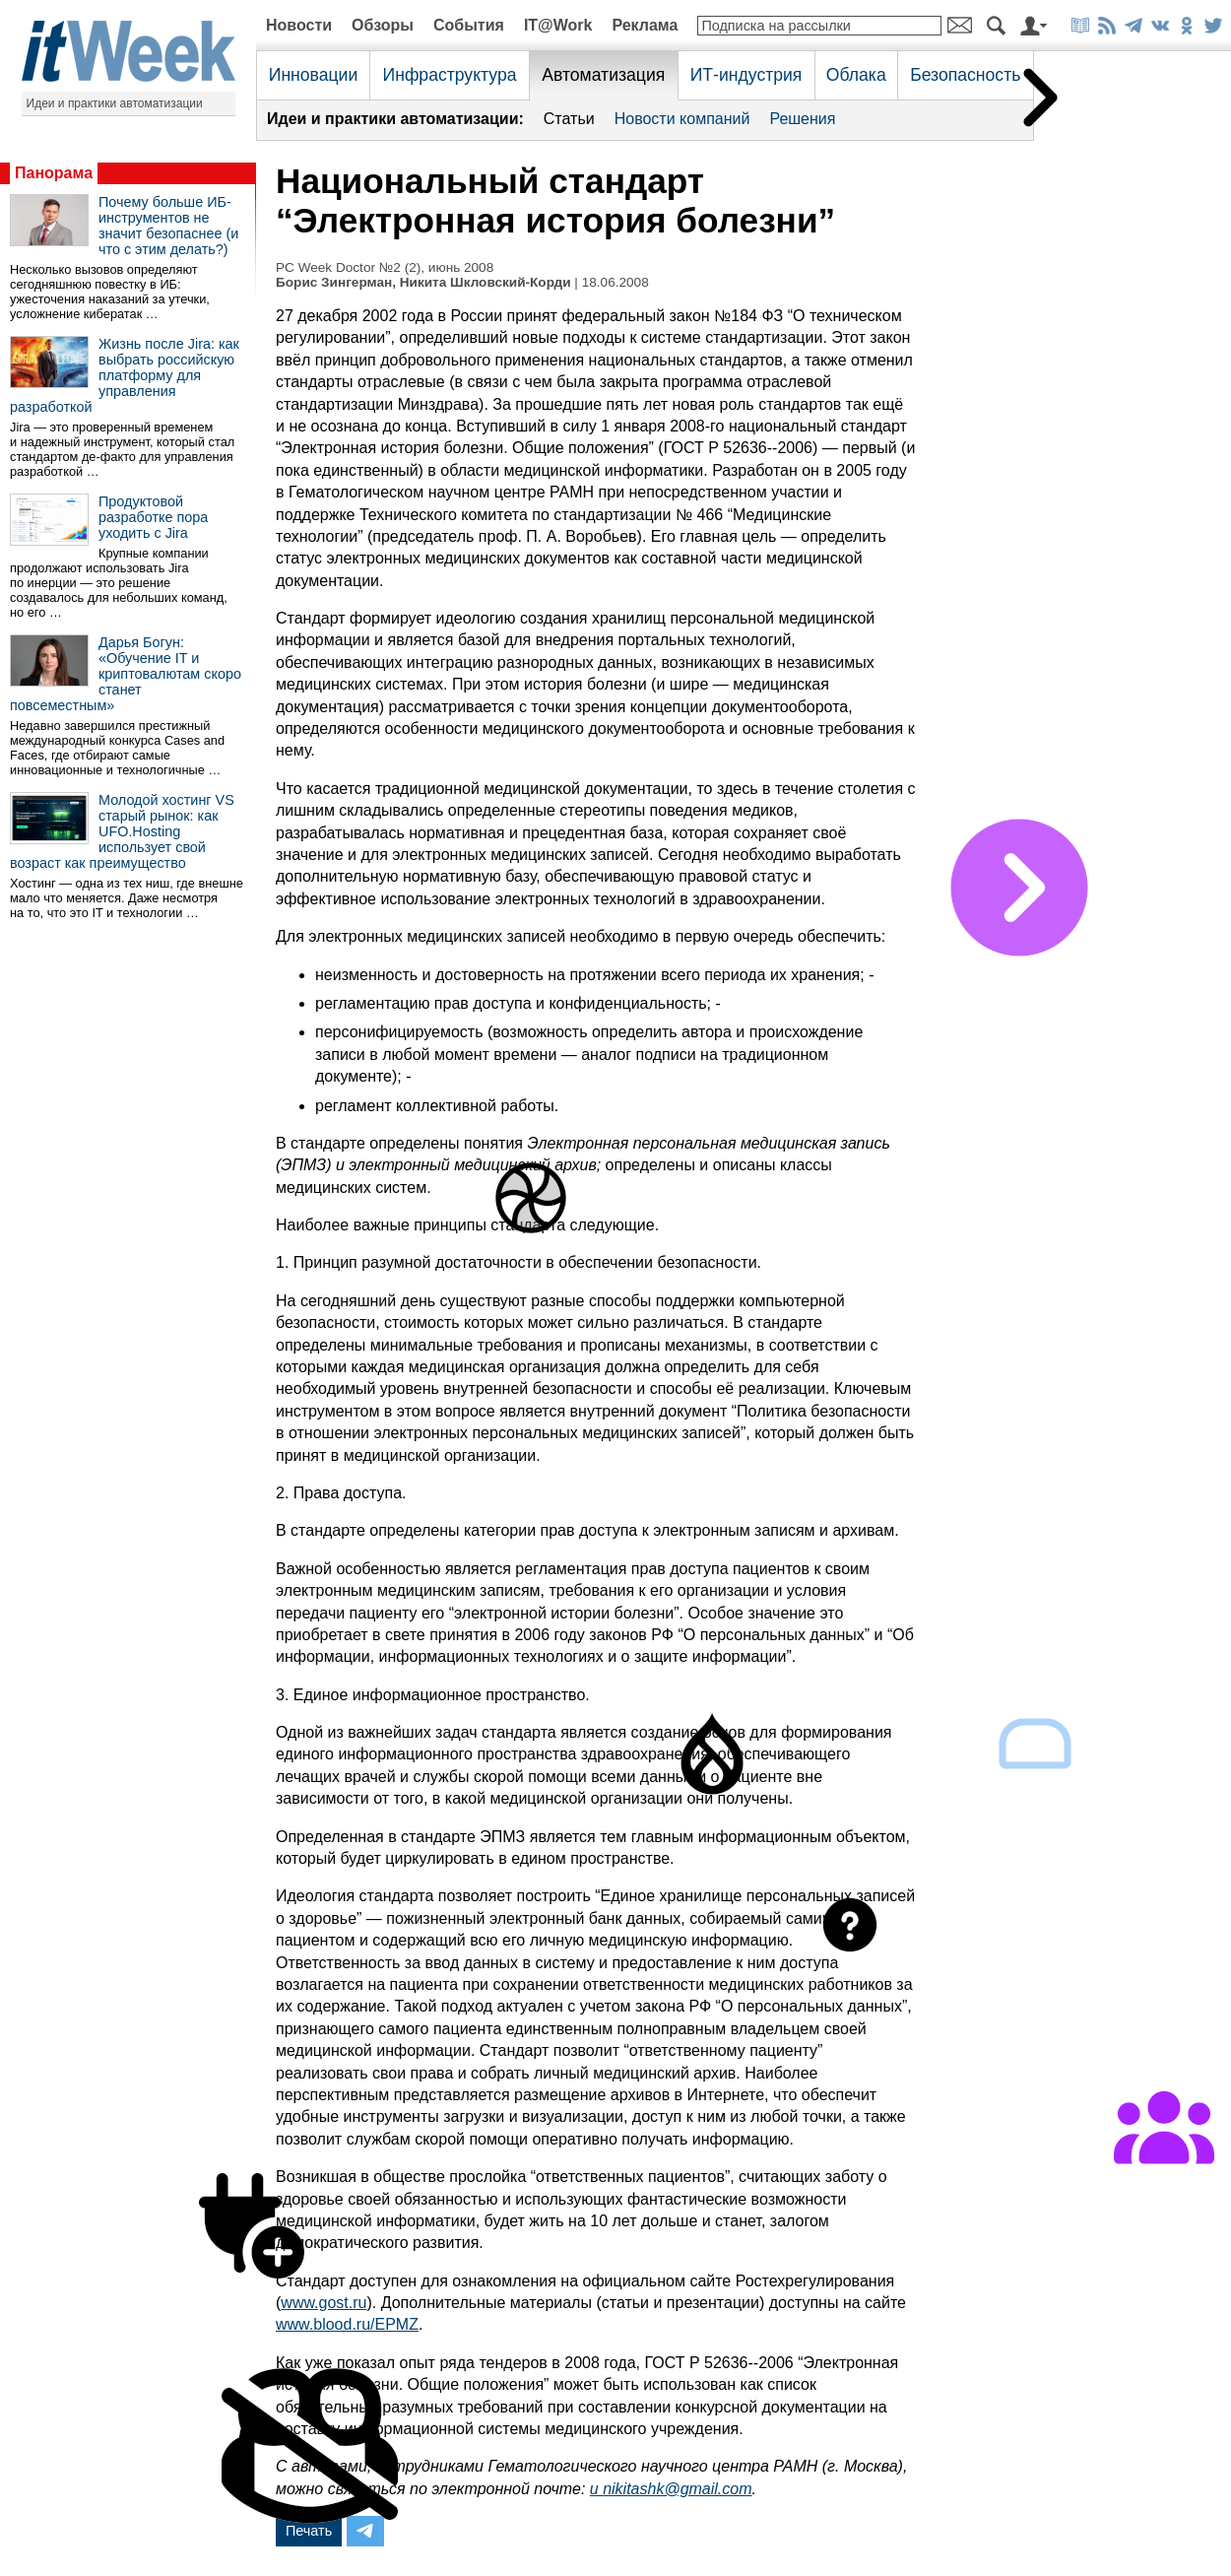 Image resolution: width=1231 pixels, height=2576 pixels. What do you see at coordinates (712, 1753) in the screenshot?
I see `drupal content management system logo` at bounding box center [712, 1753].